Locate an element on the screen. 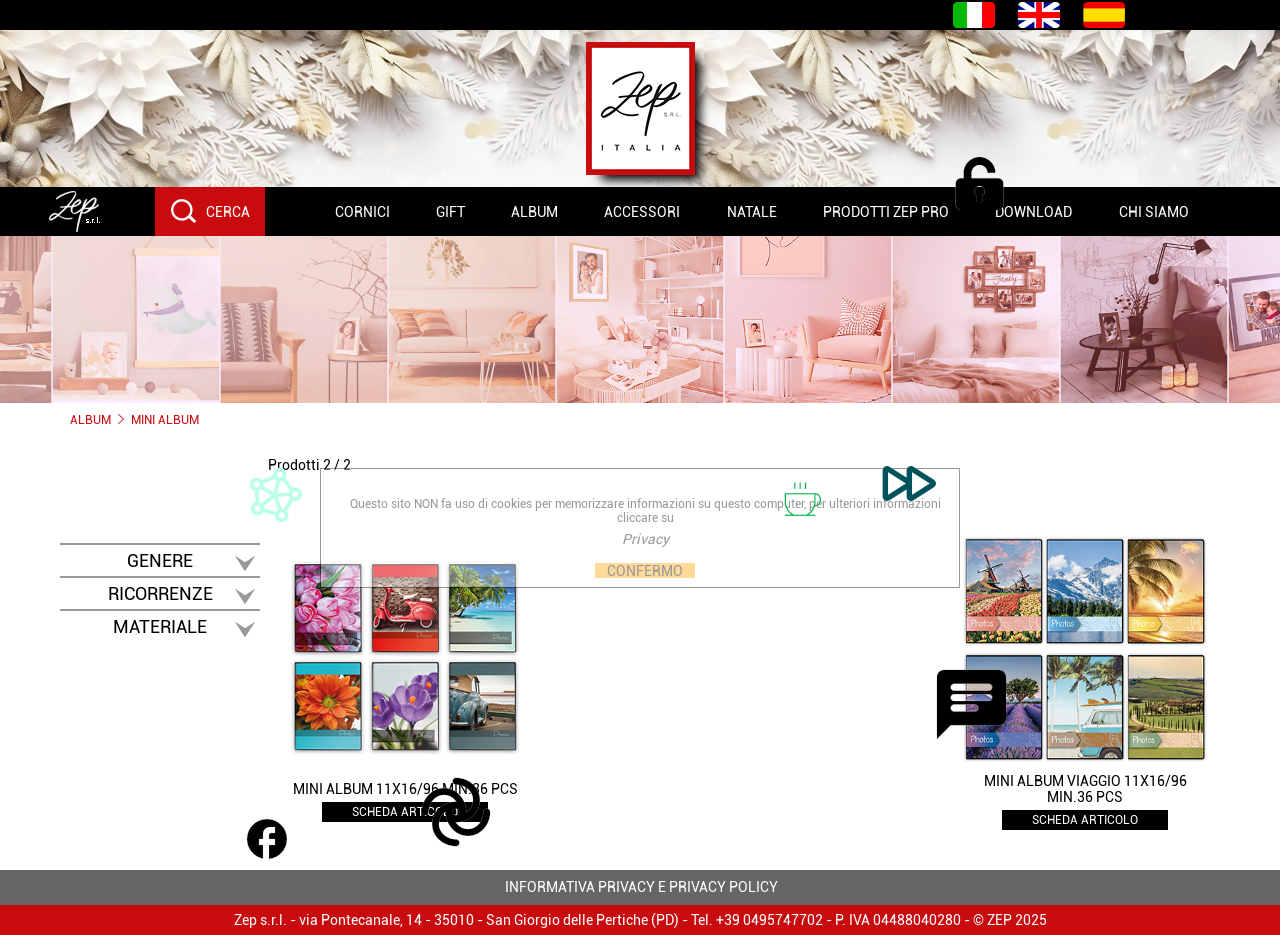 The height and width of the screenshot is (935, 1280). open facebook app is located at coordinates (267, 839).